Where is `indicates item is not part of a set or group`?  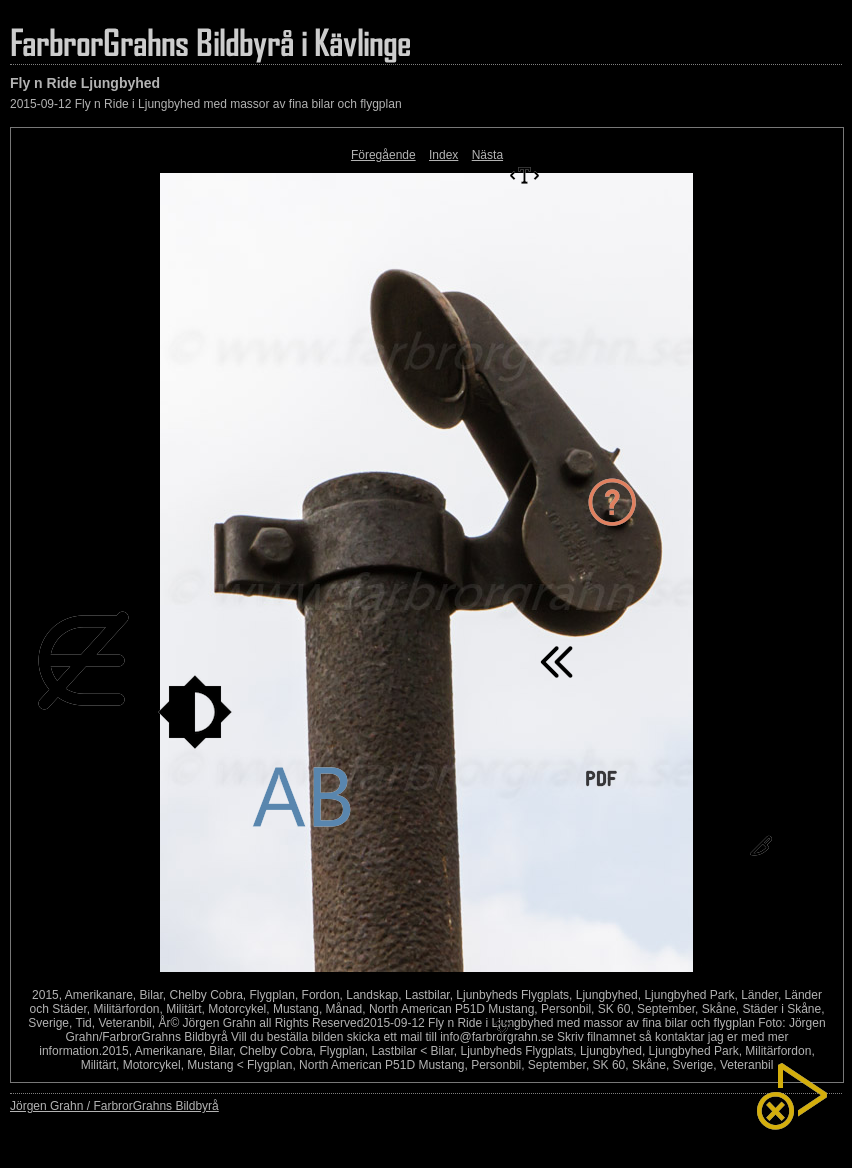
indicates item is not part of a set or group is located at coordinates (83, 660).